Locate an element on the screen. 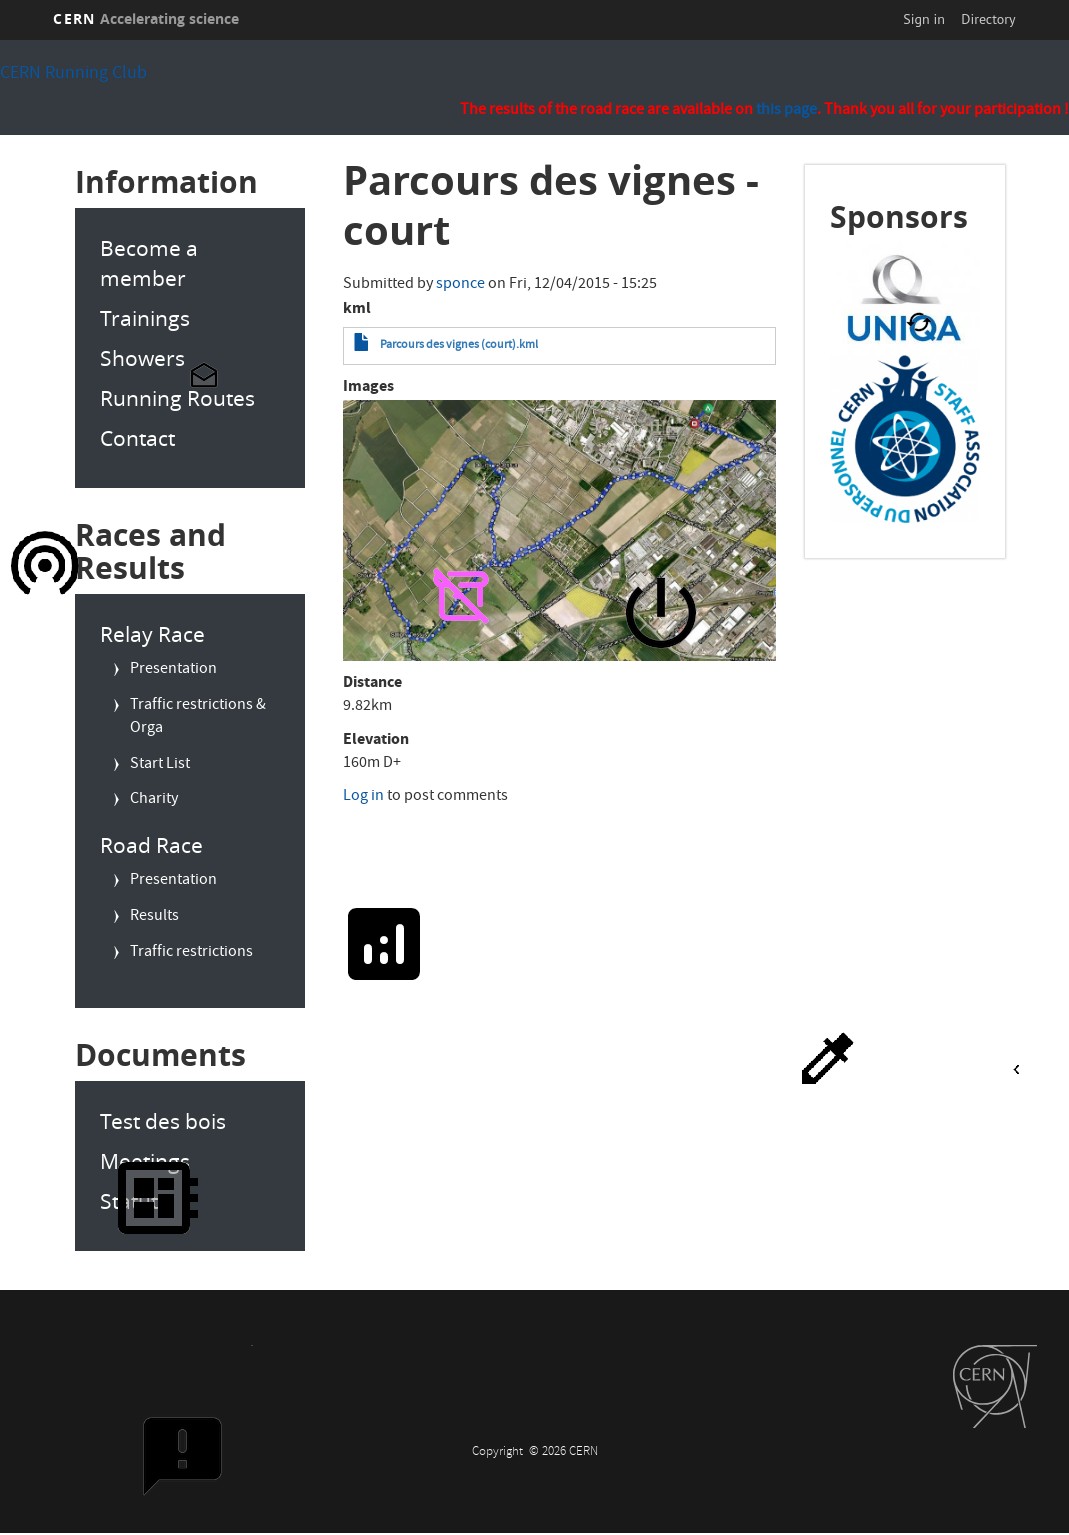 Image resolution: width=1069 pixels, height=1535 pixels. view announcements or alerts is located at coordinates (182, 1456).